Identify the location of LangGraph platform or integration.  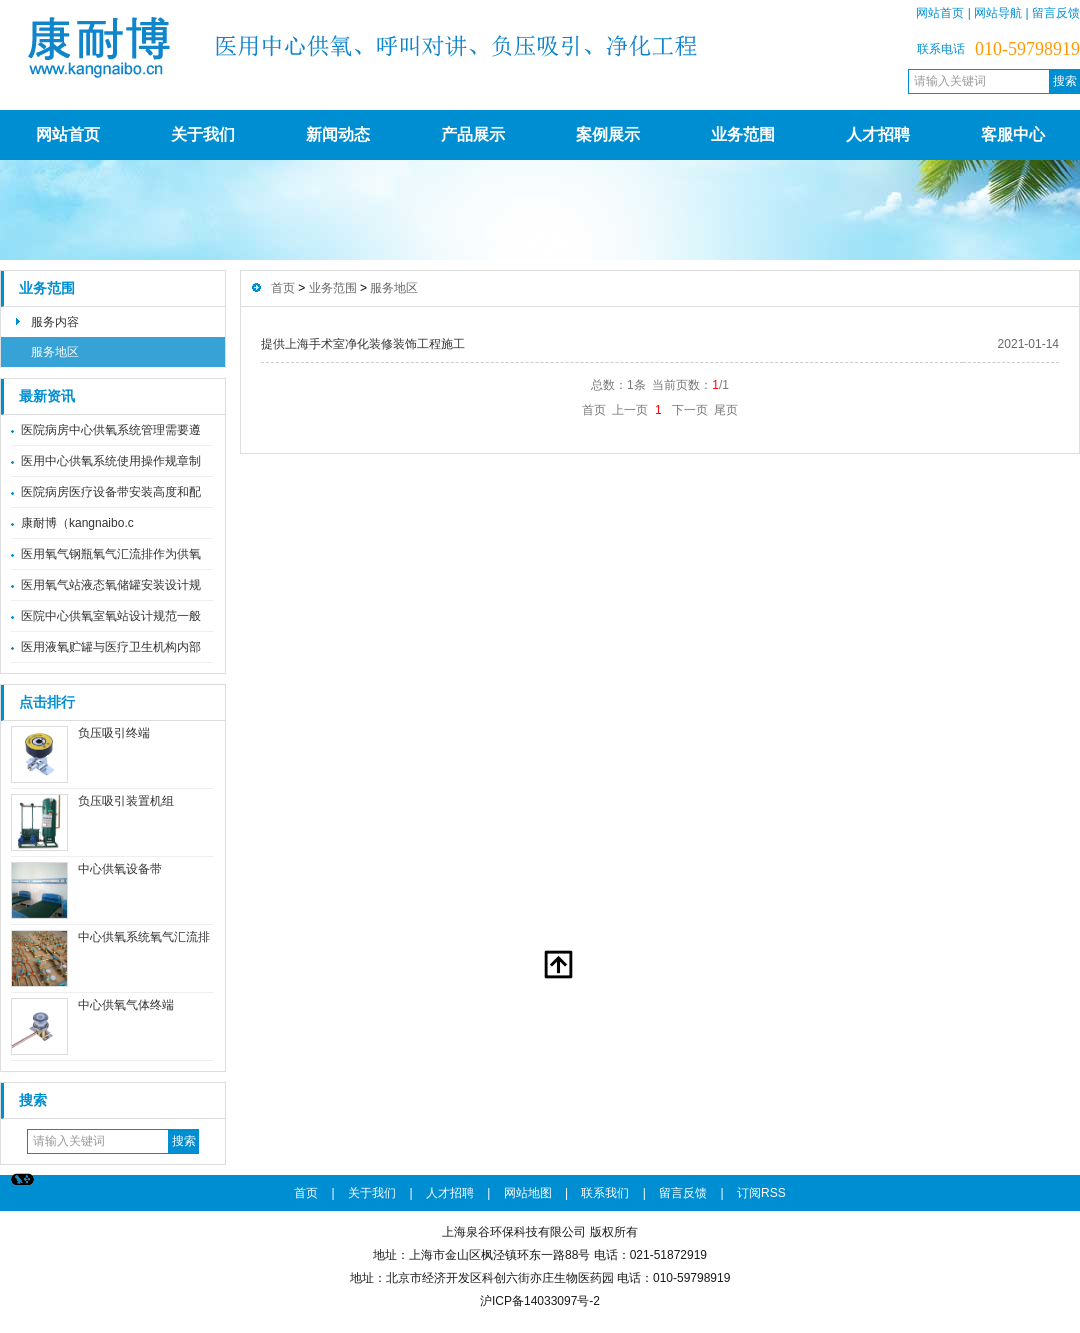
(22, 1179).